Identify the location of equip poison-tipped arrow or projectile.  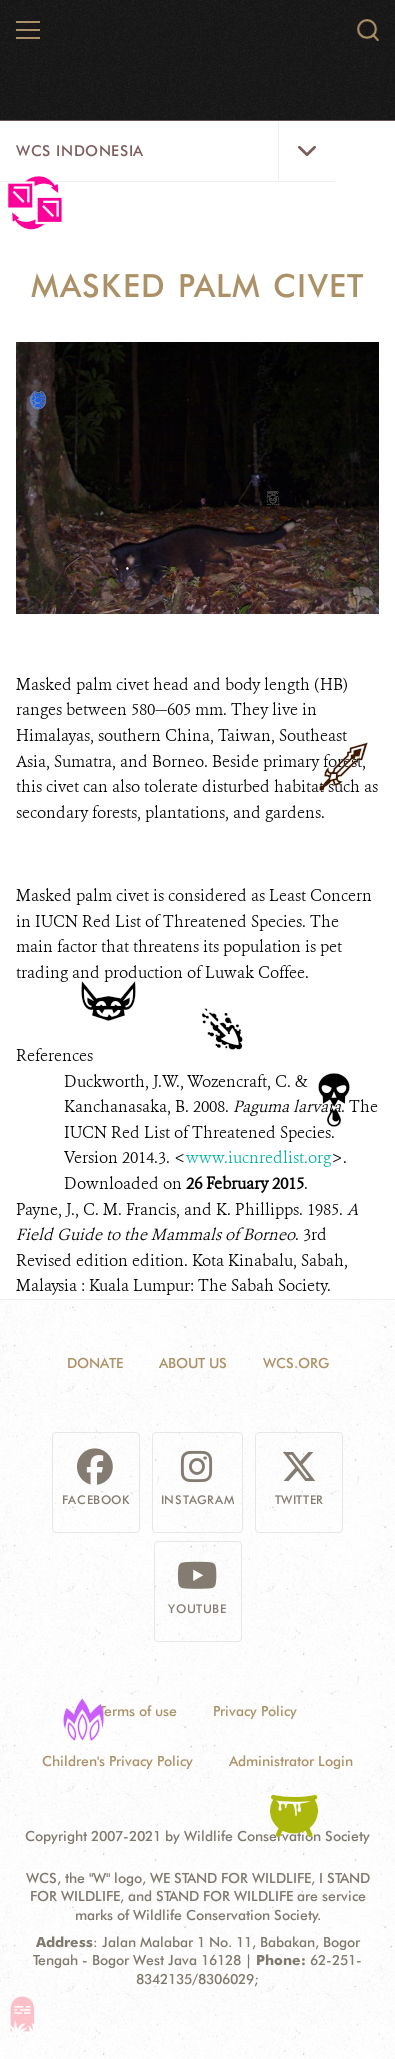
(222, 1029).